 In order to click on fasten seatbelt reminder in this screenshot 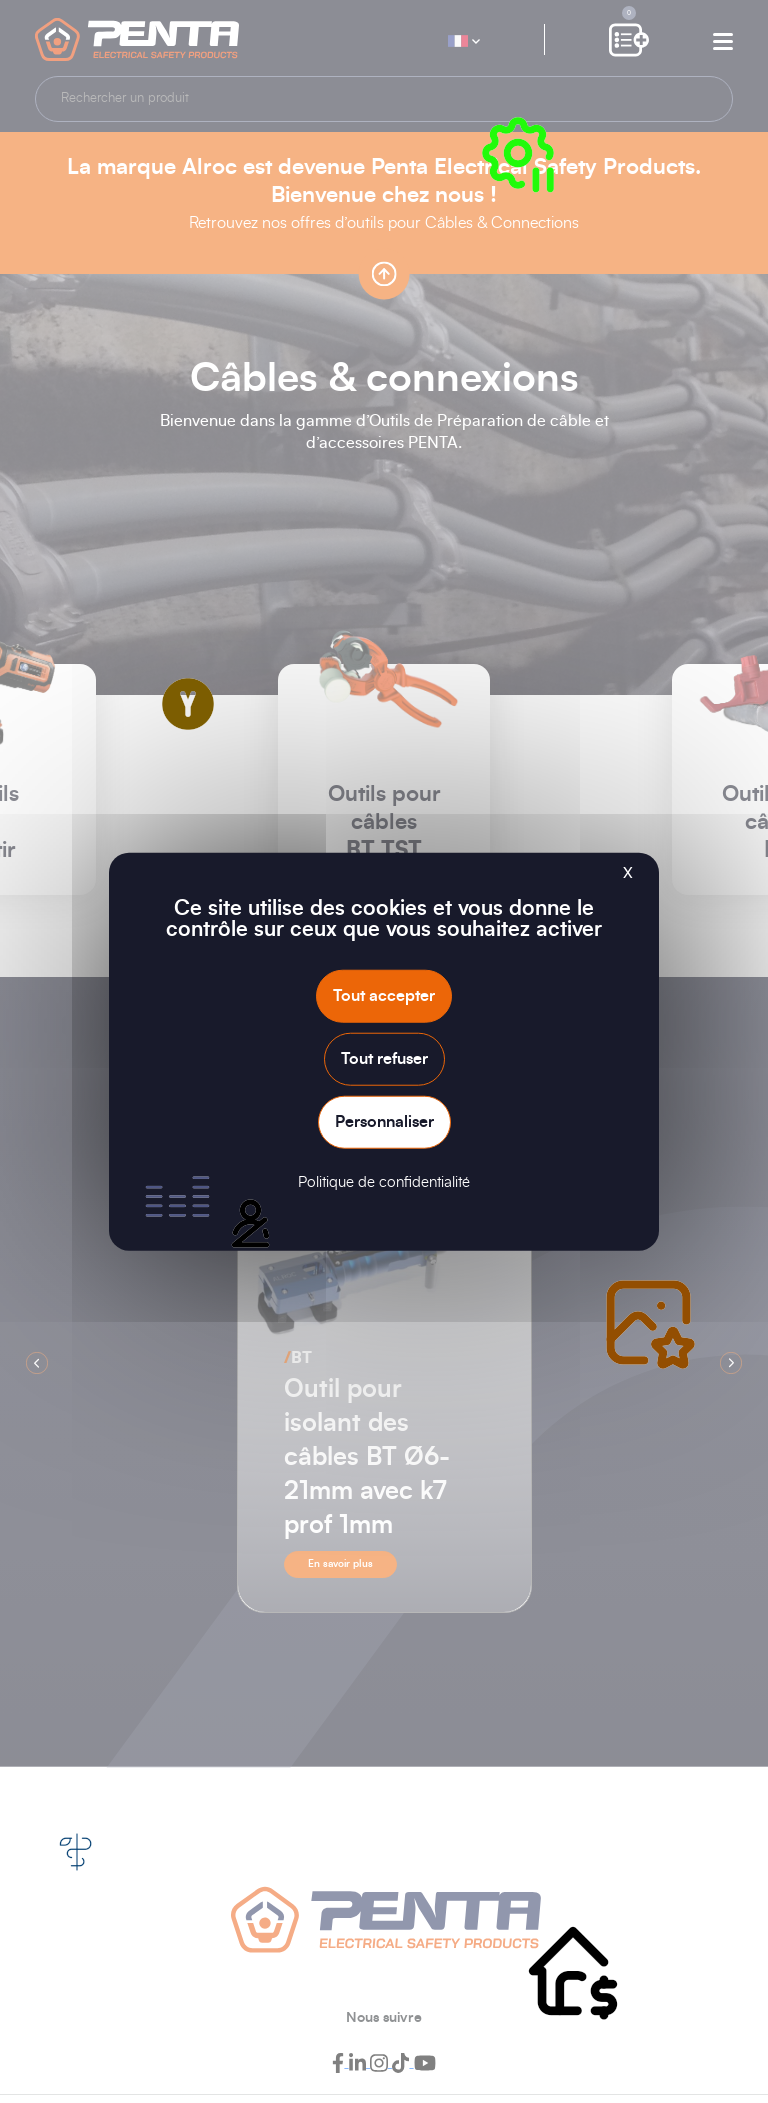, I will do `click(250, 1223)`.